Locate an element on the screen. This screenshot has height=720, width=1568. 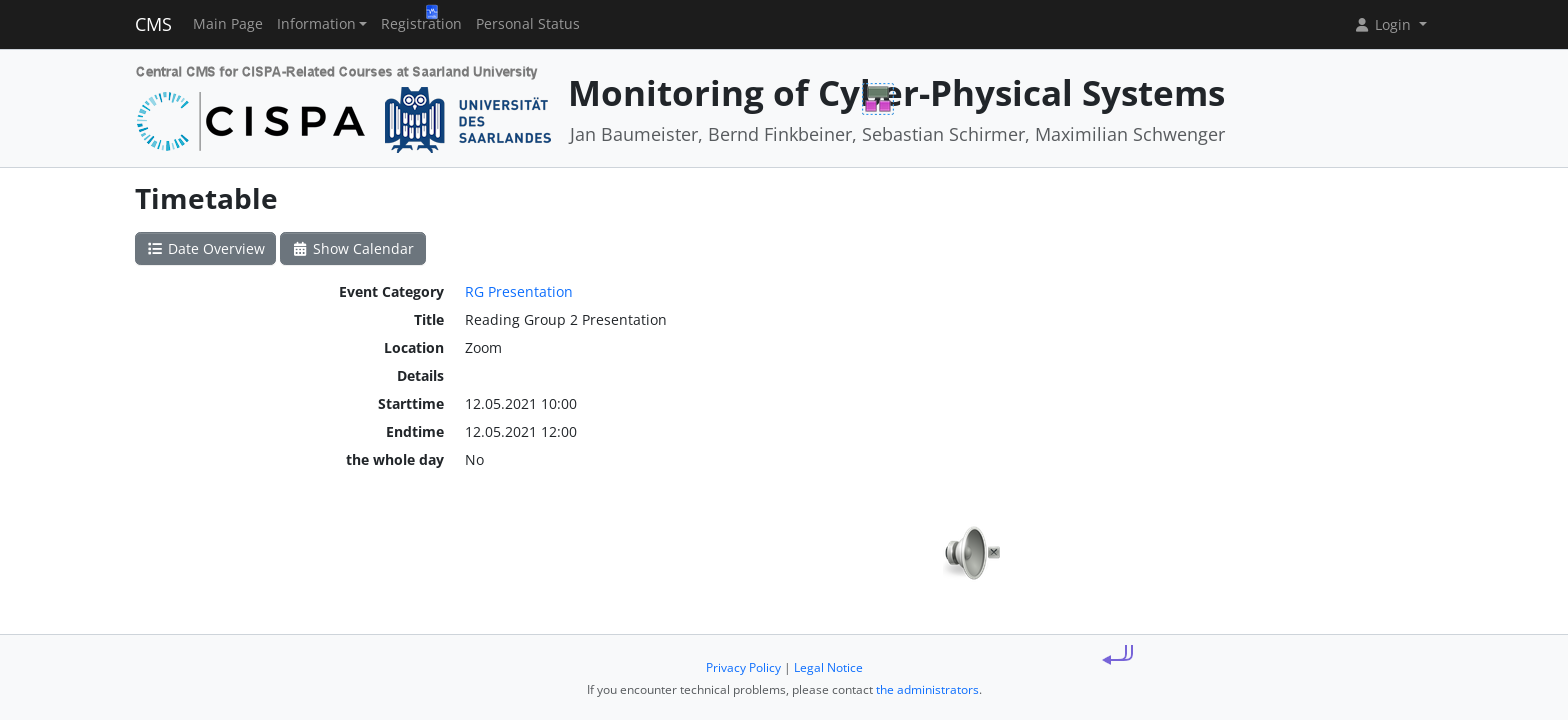
reply to all recipients of an email is located at coordinates (1117, 653).